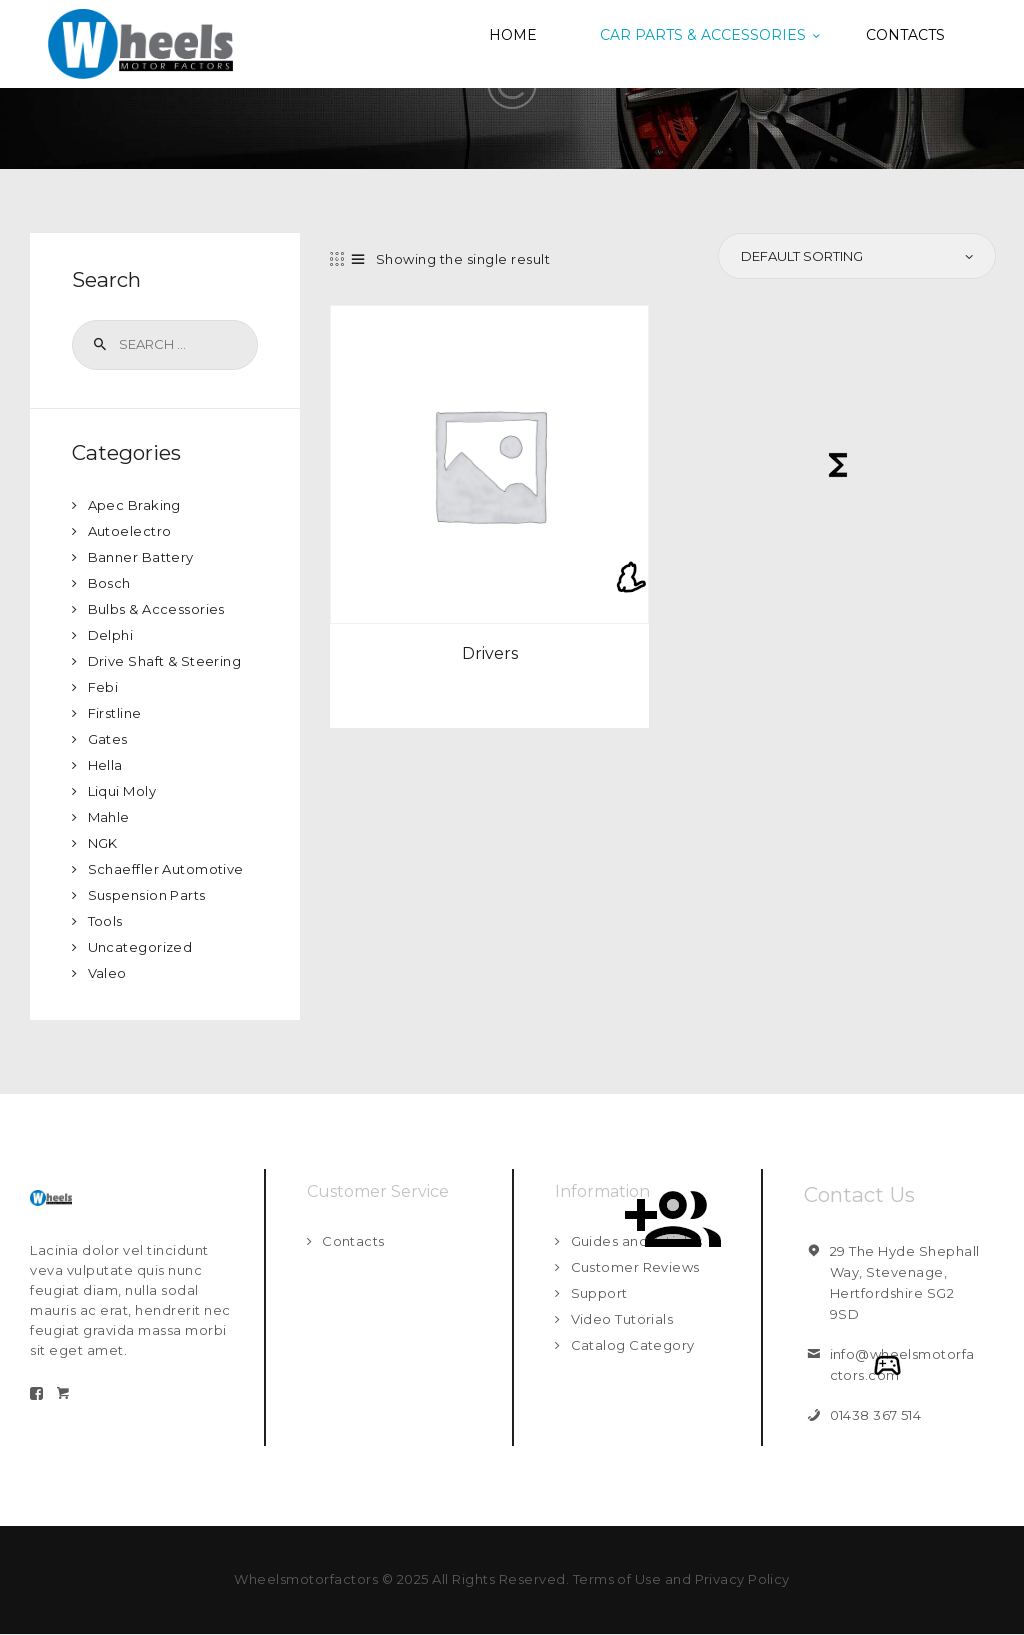  Describe the element at coordinates (631, 577) in the screenshot. I see `link to yarn package manager` at that location.